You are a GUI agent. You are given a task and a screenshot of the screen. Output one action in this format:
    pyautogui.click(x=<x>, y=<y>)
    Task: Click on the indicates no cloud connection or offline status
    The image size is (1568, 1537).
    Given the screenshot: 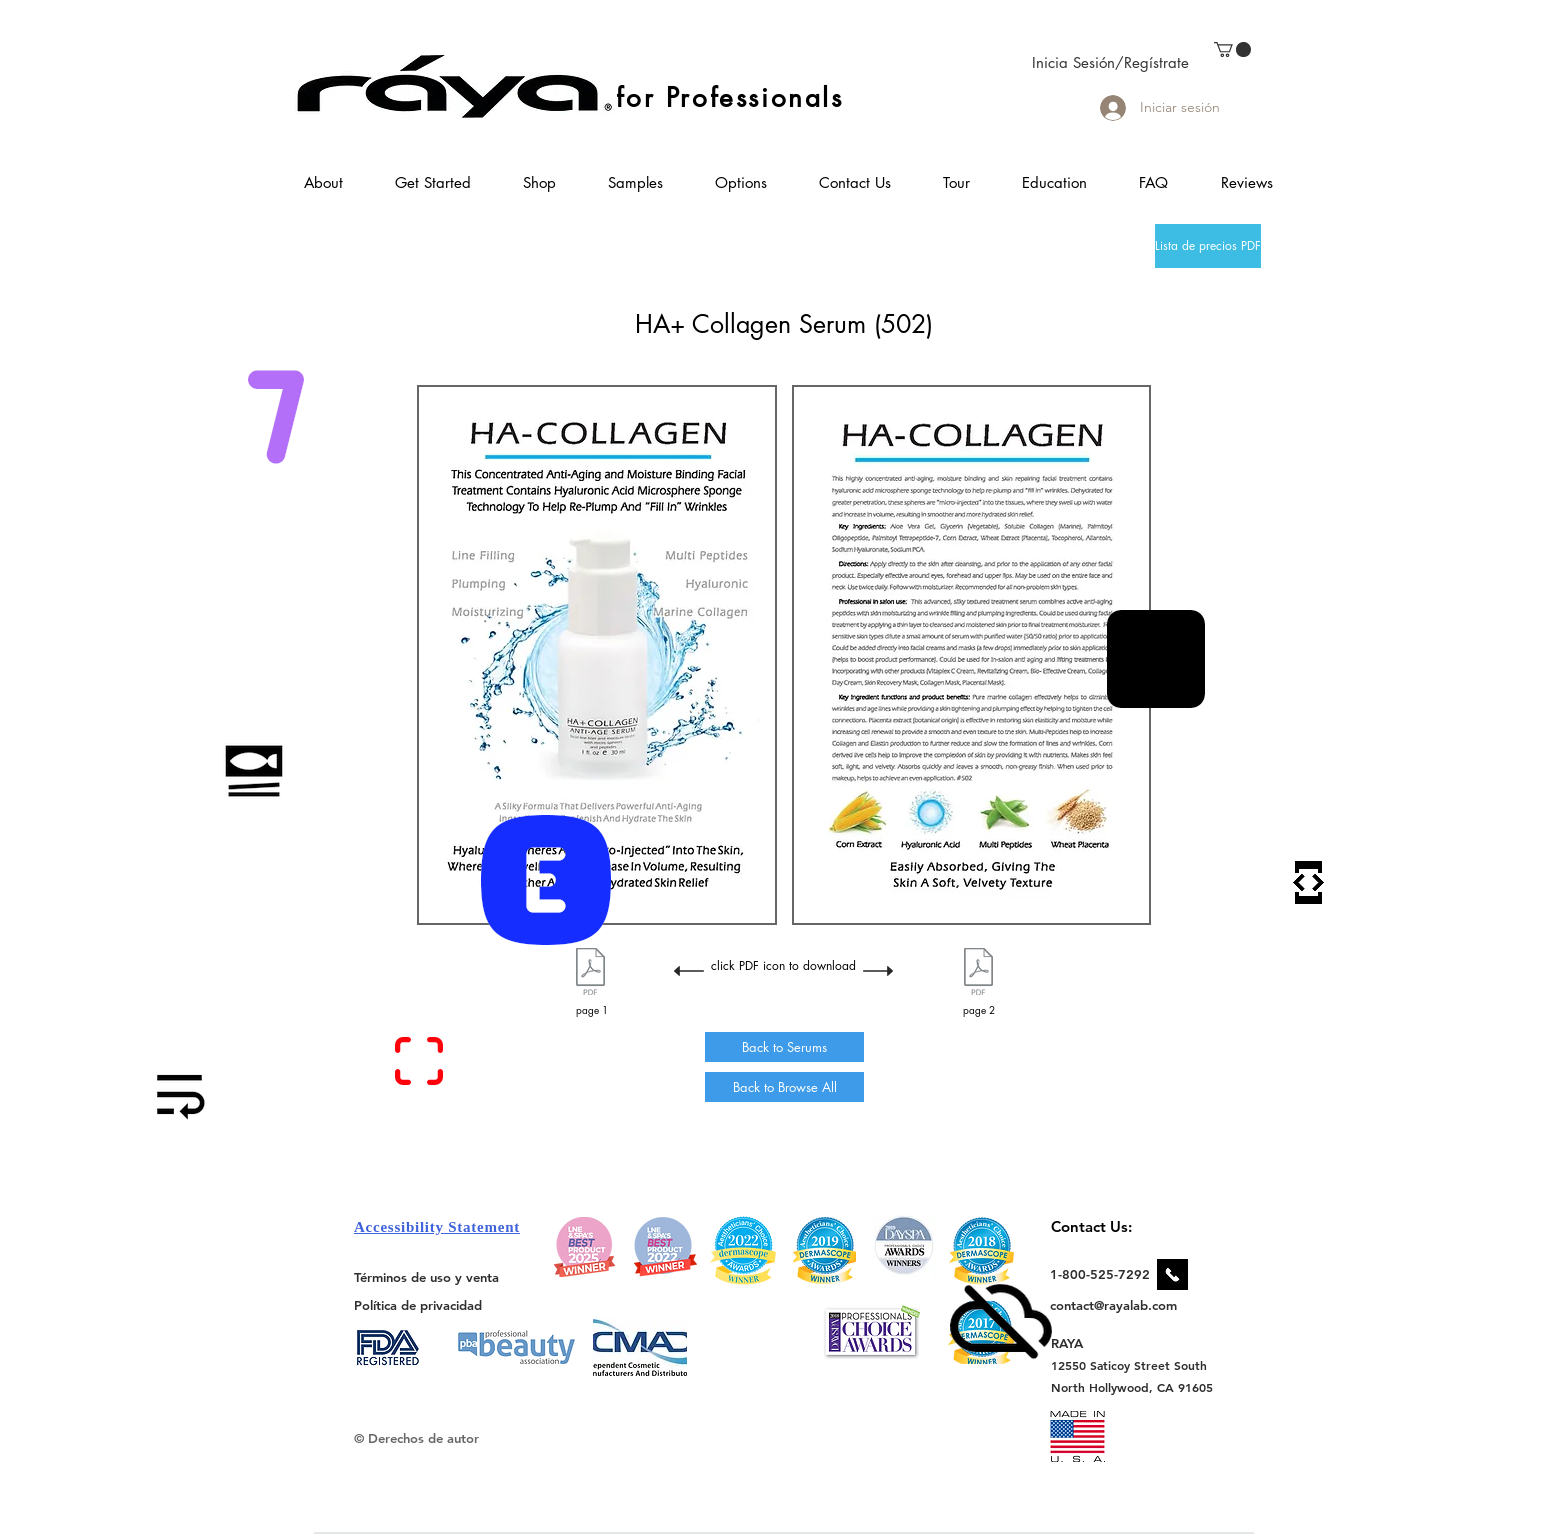 What is the action you would take?
    pyautogui.click(x=1001, y=1318)
    